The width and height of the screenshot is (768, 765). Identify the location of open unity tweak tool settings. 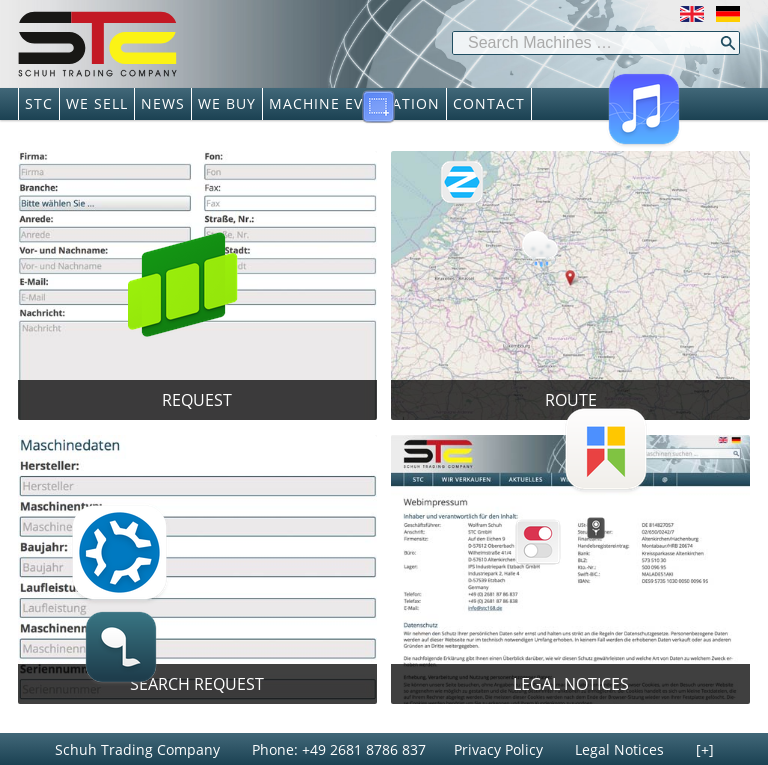
(538, 542).